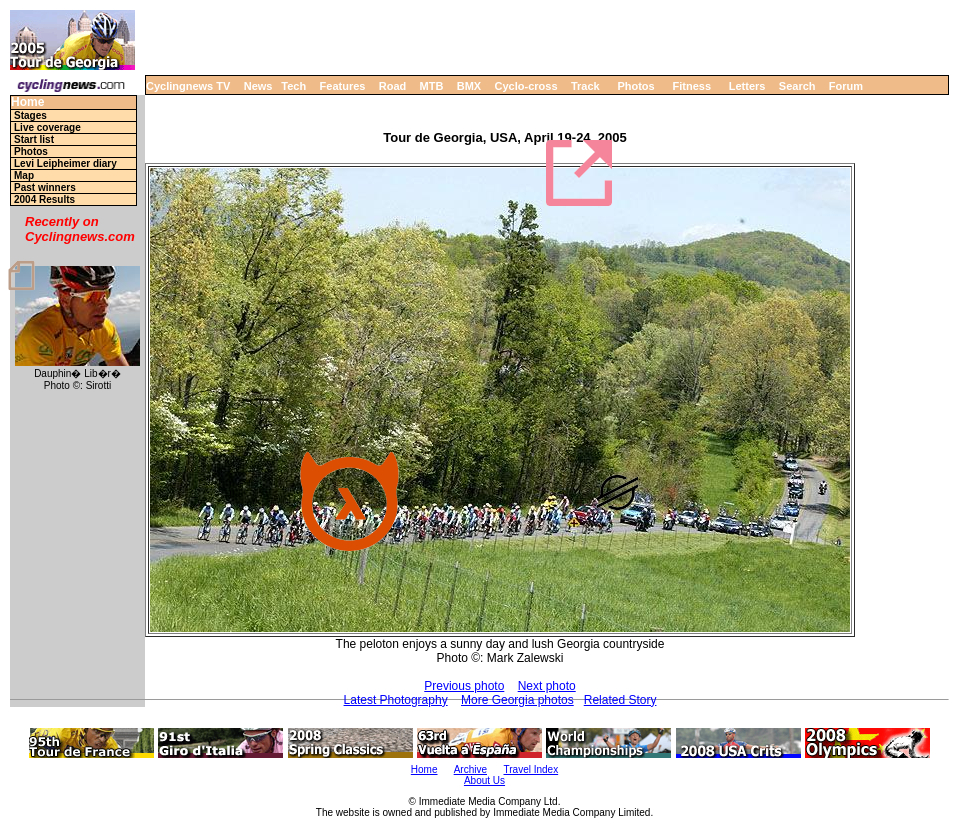  Describe the element at coordinates (21, 275) in the screenshot. I see `view or open a document` at that location.